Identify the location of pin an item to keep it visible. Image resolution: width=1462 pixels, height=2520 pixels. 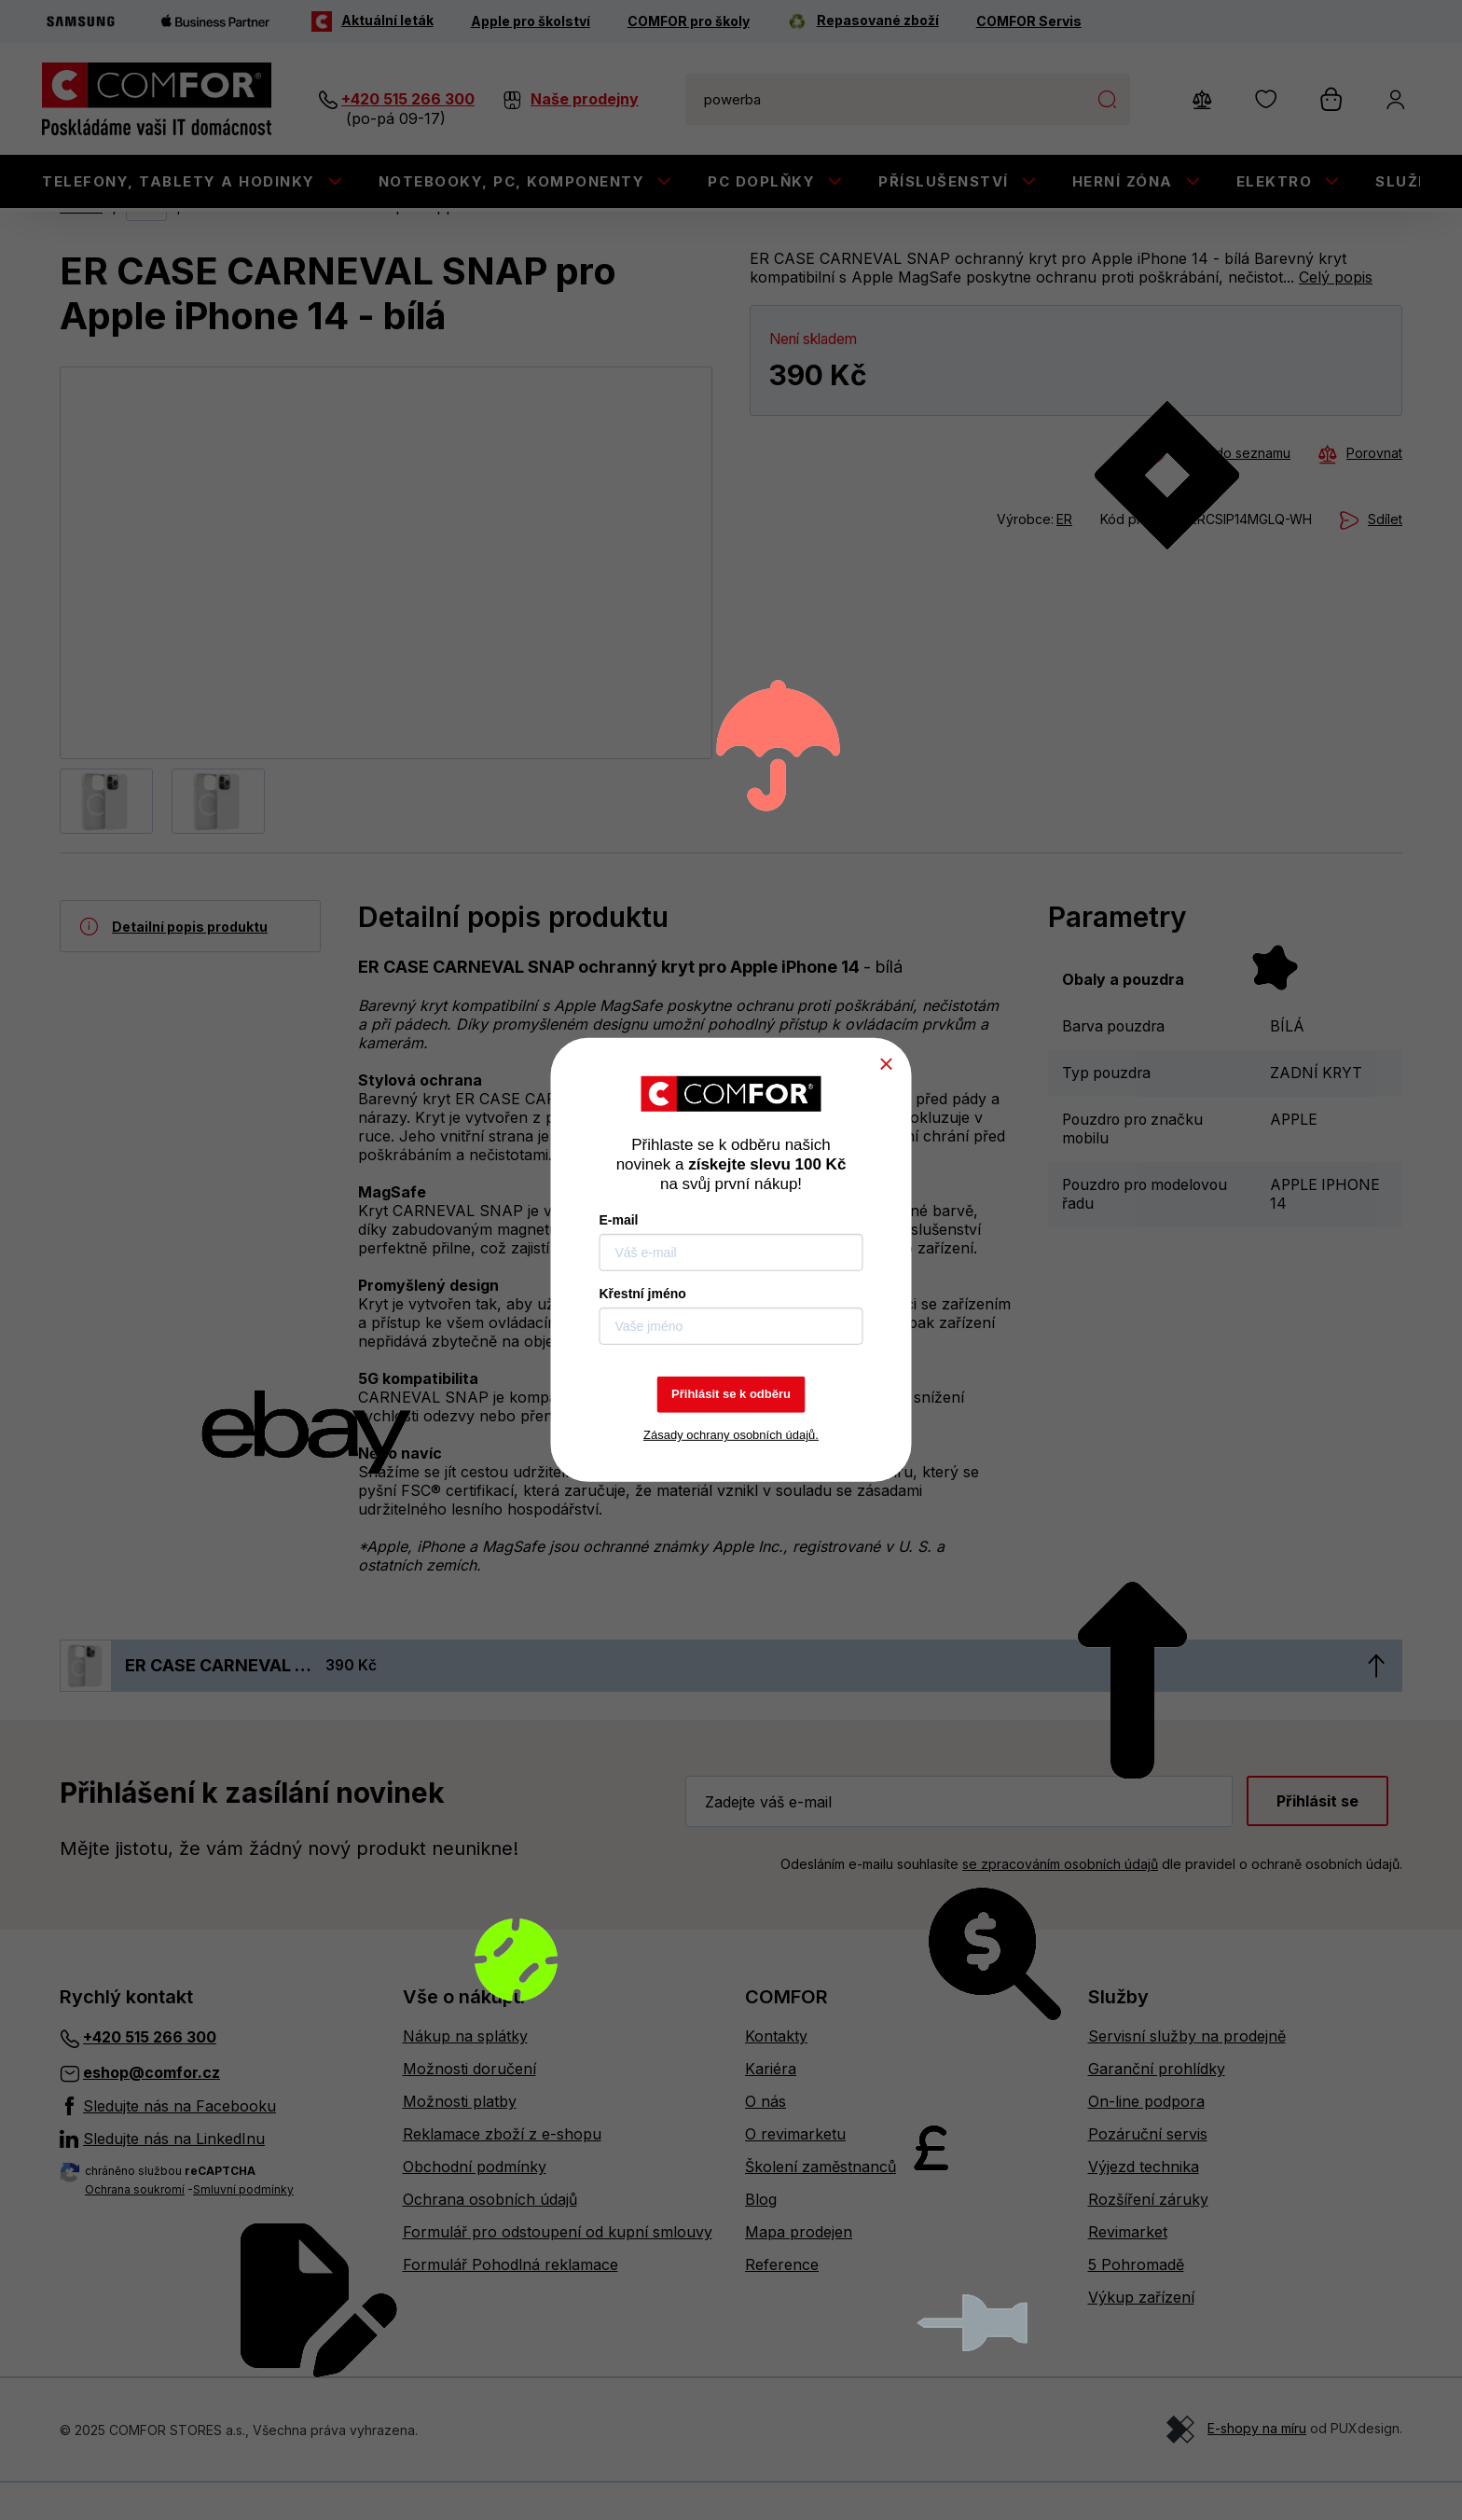
(972, 2327).